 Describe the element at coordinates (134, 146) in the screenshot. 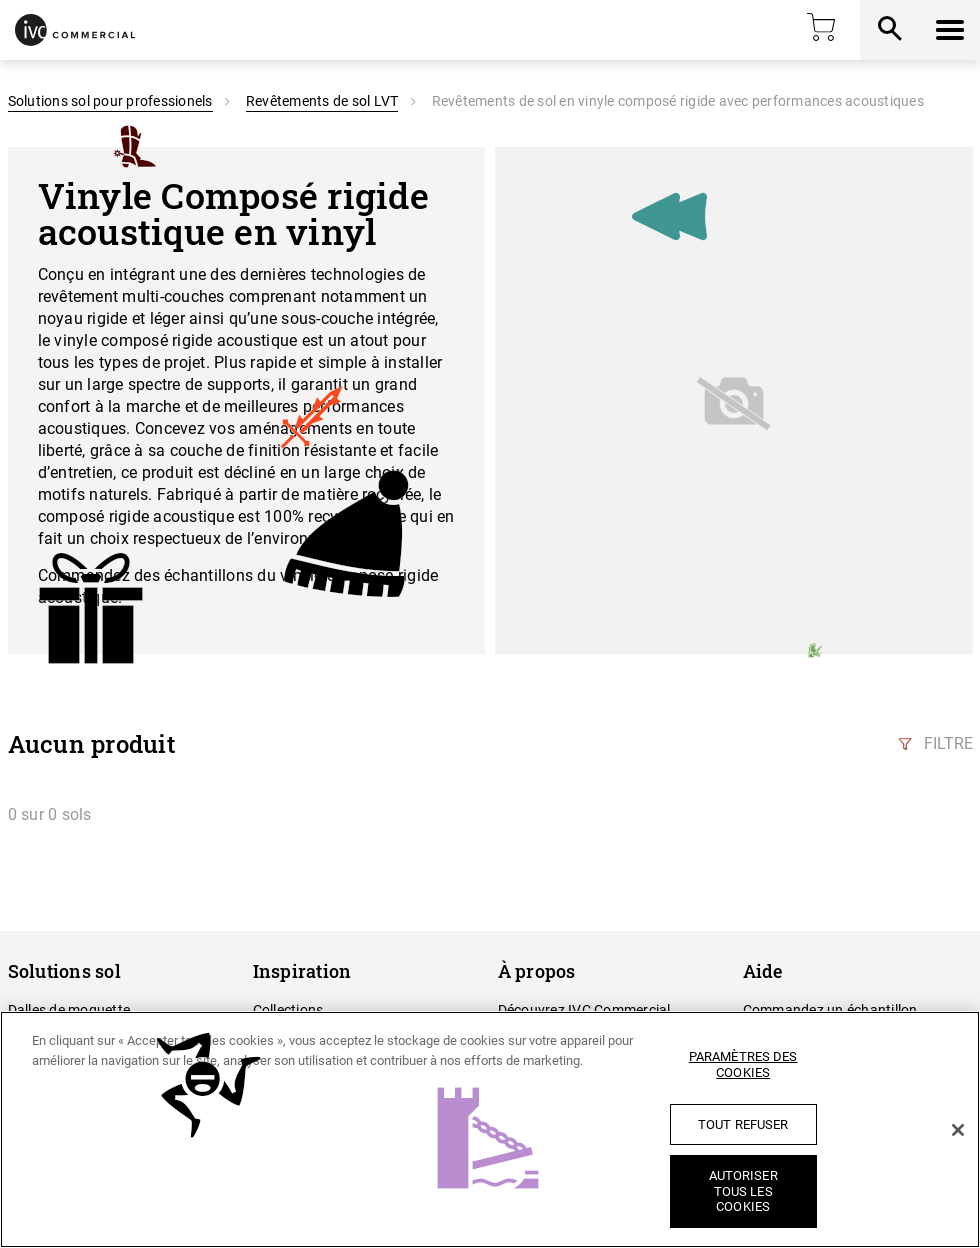

I see `select western or cowboy-themed content` at that location.